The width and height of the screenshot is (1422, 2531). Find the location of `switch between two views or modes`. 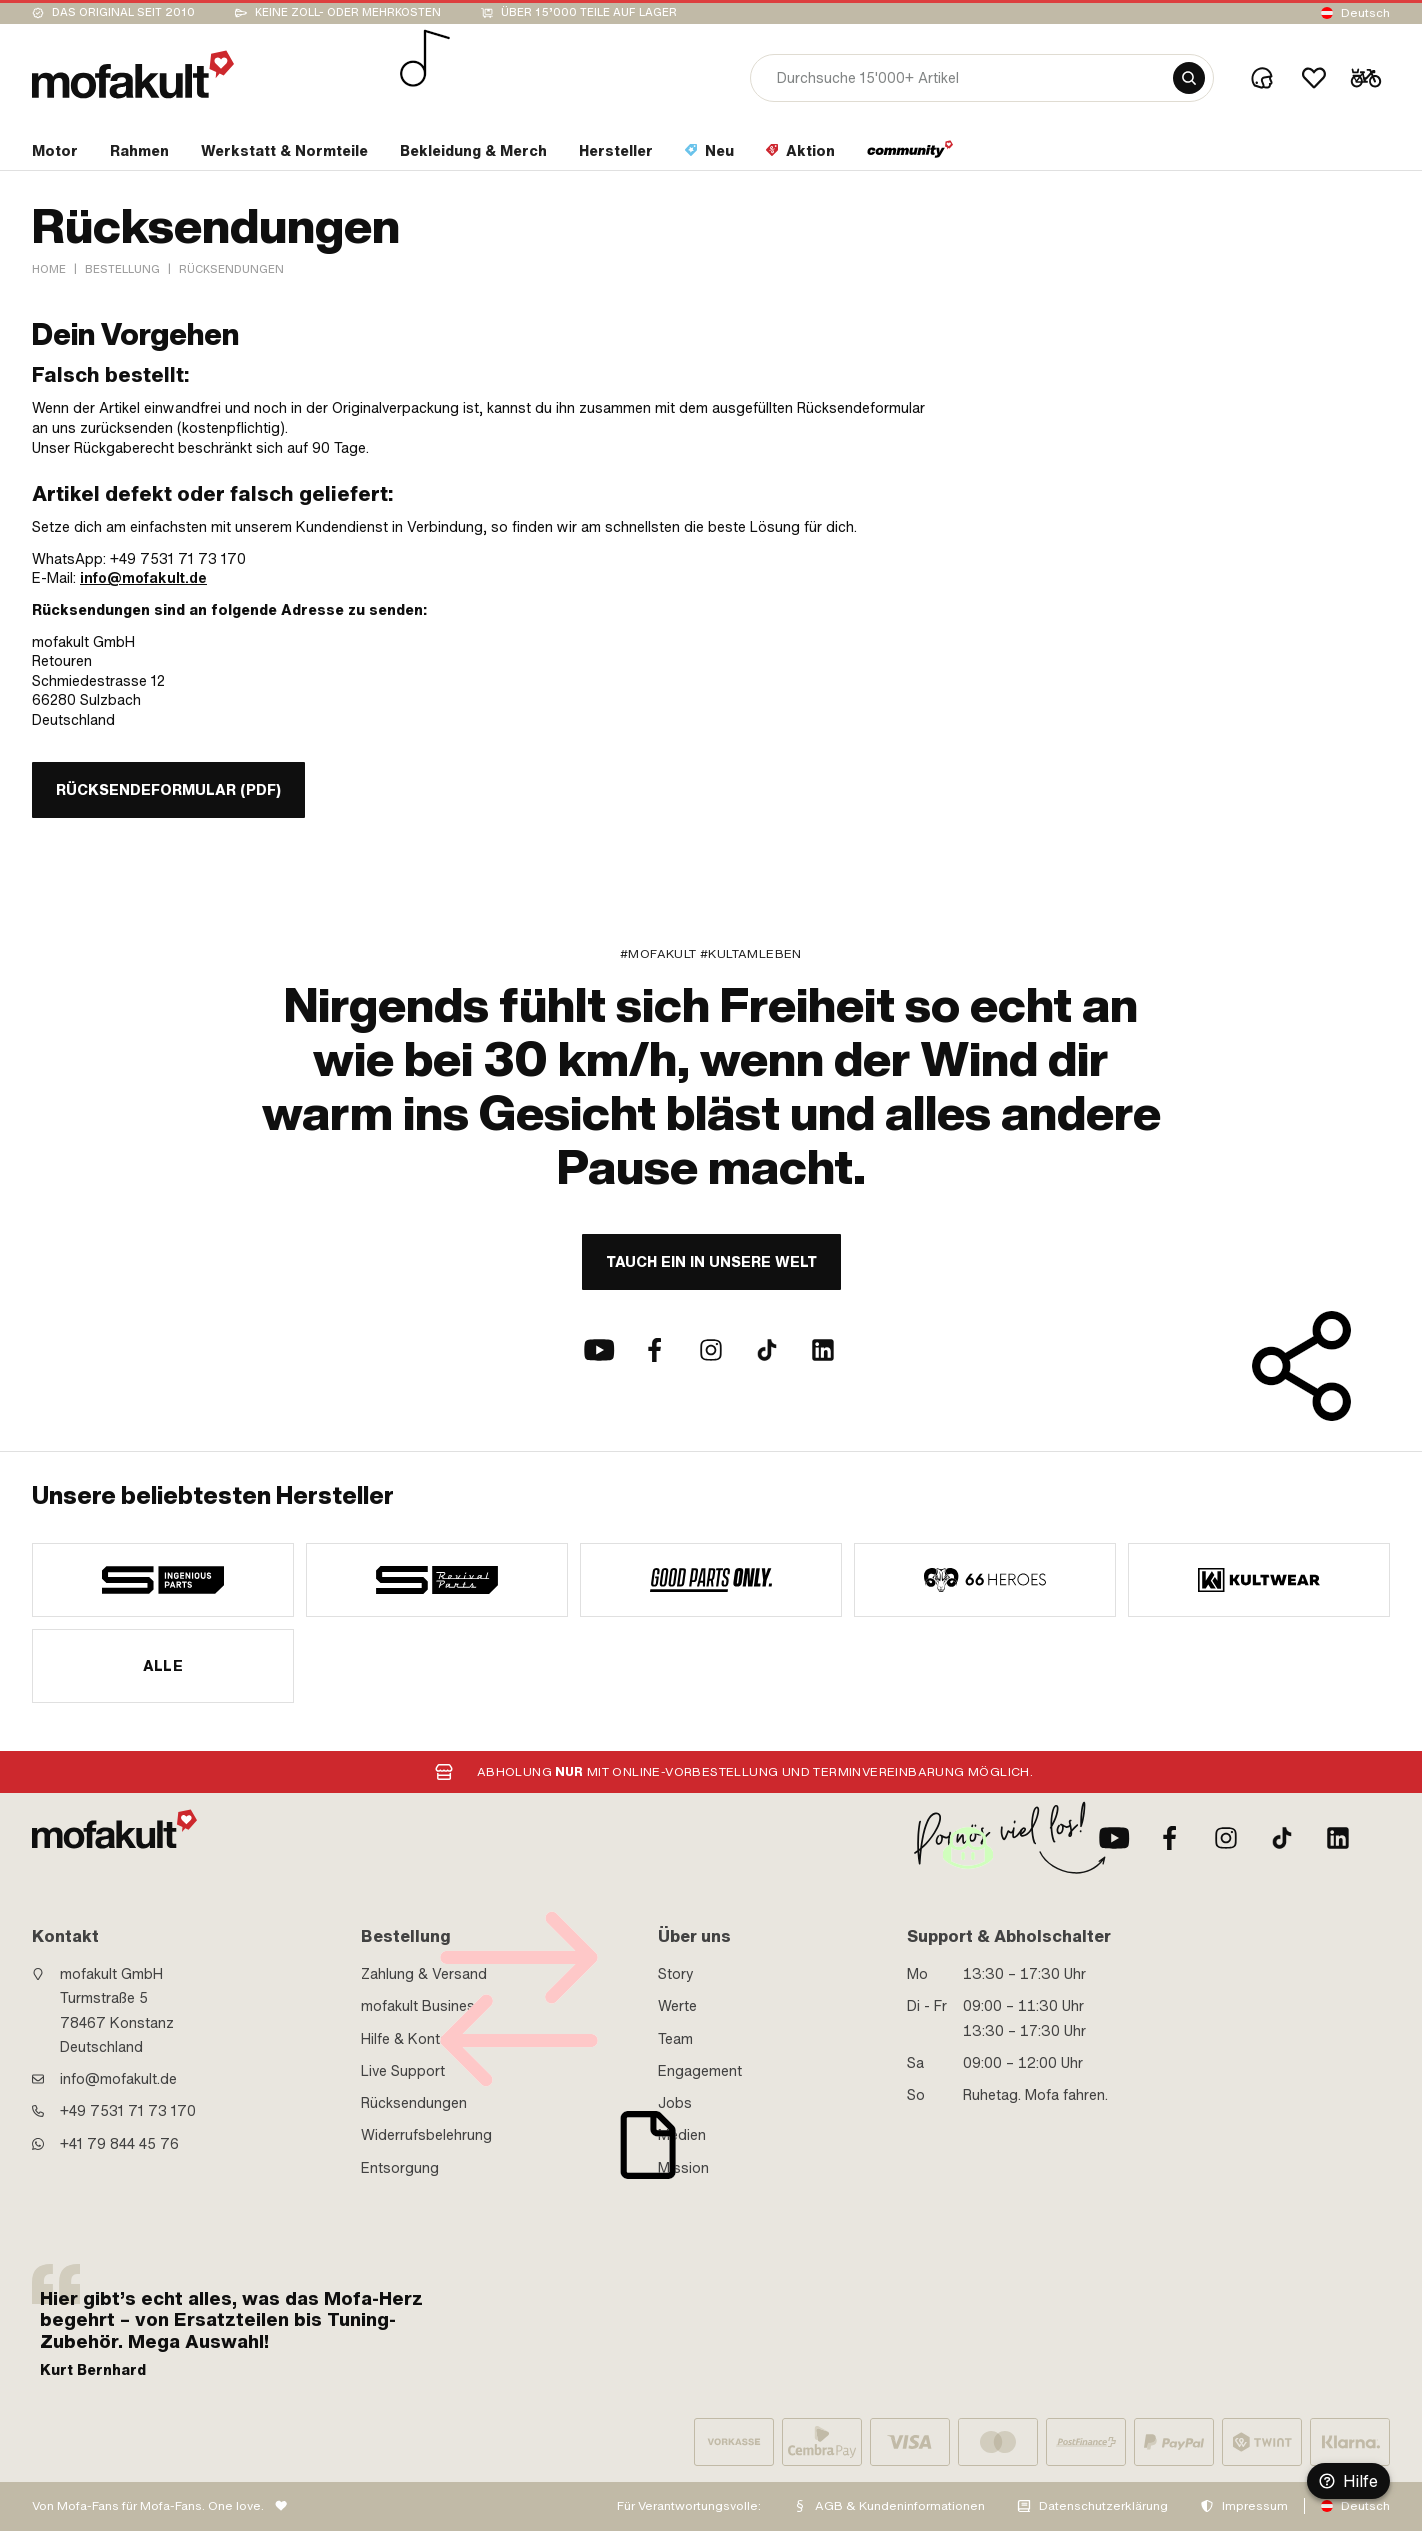

switch between two views or modes is located at coordinates (519, 1999).